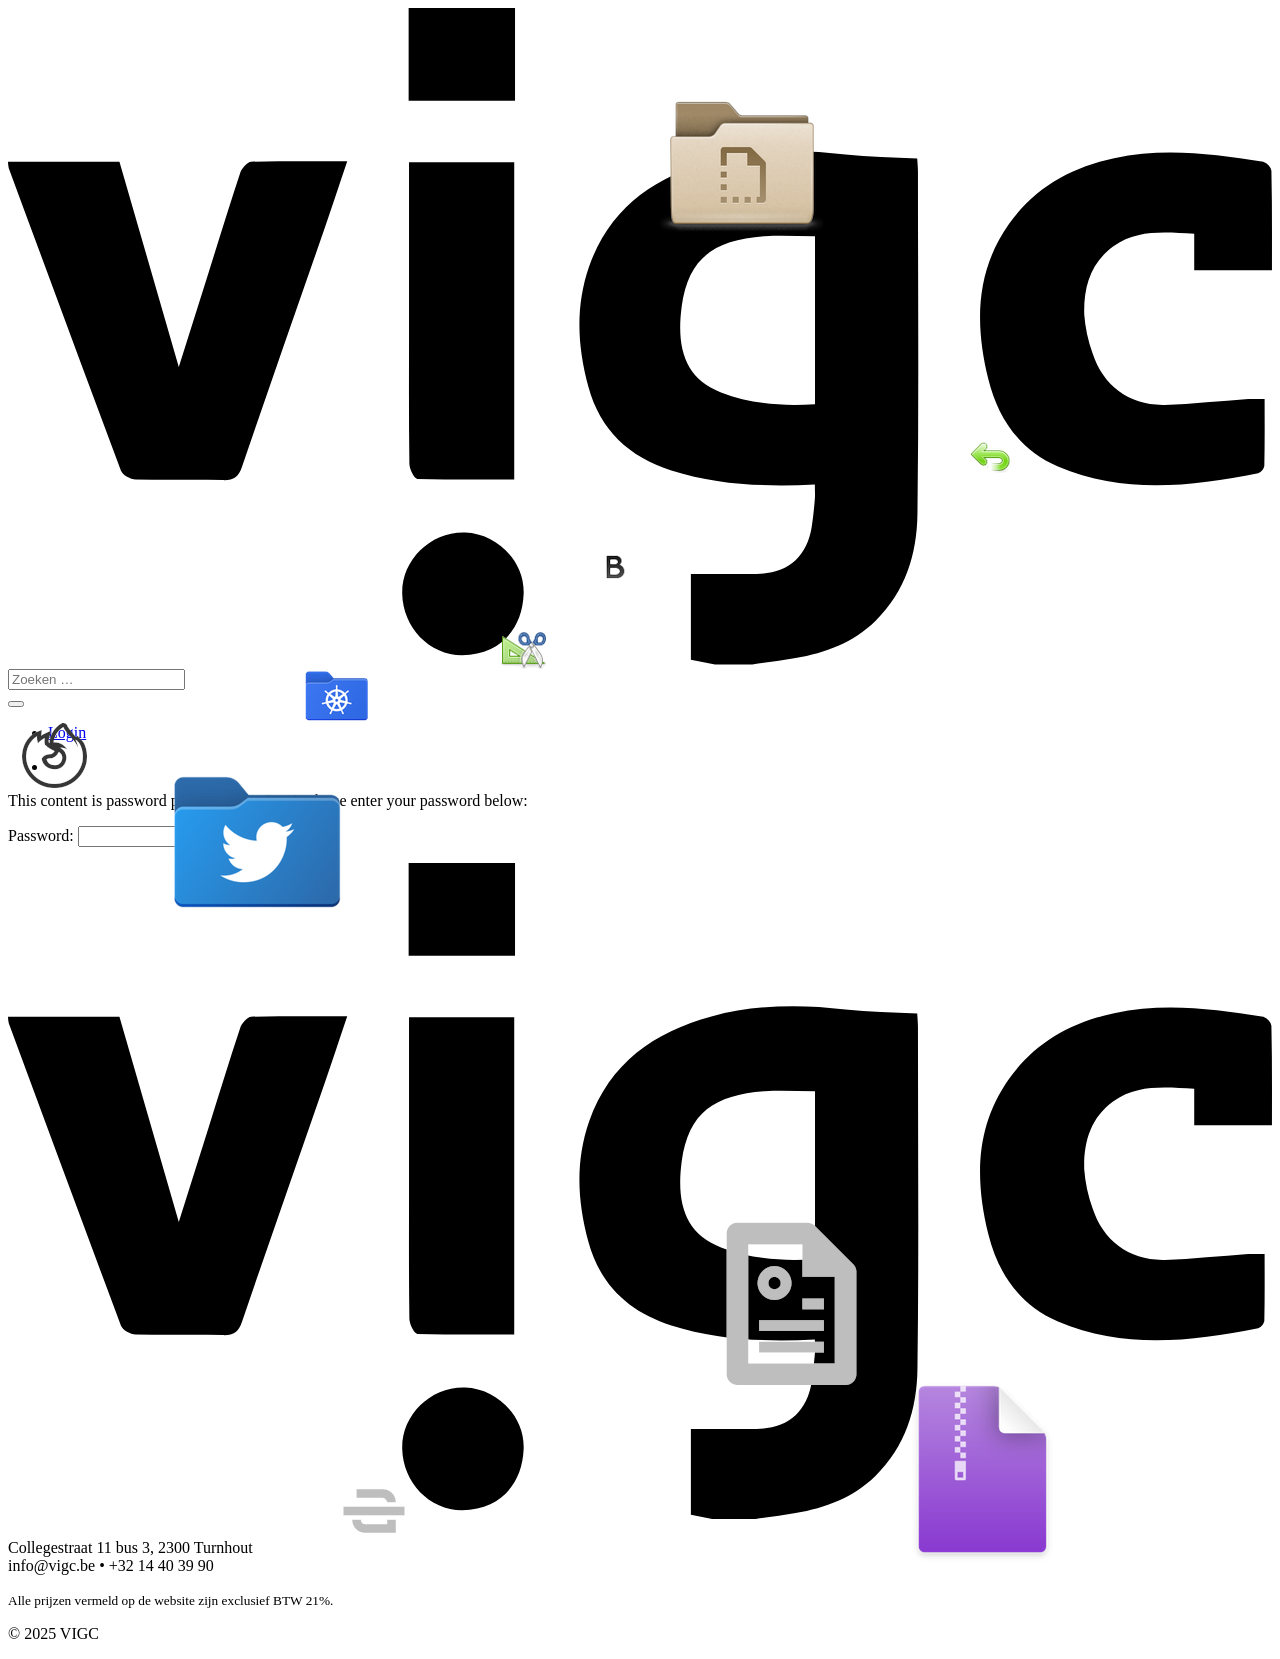  What do you see at coordinates (54, 755) in the screenshot?
I see `open firefox browser` at bounding box center [54, 755].